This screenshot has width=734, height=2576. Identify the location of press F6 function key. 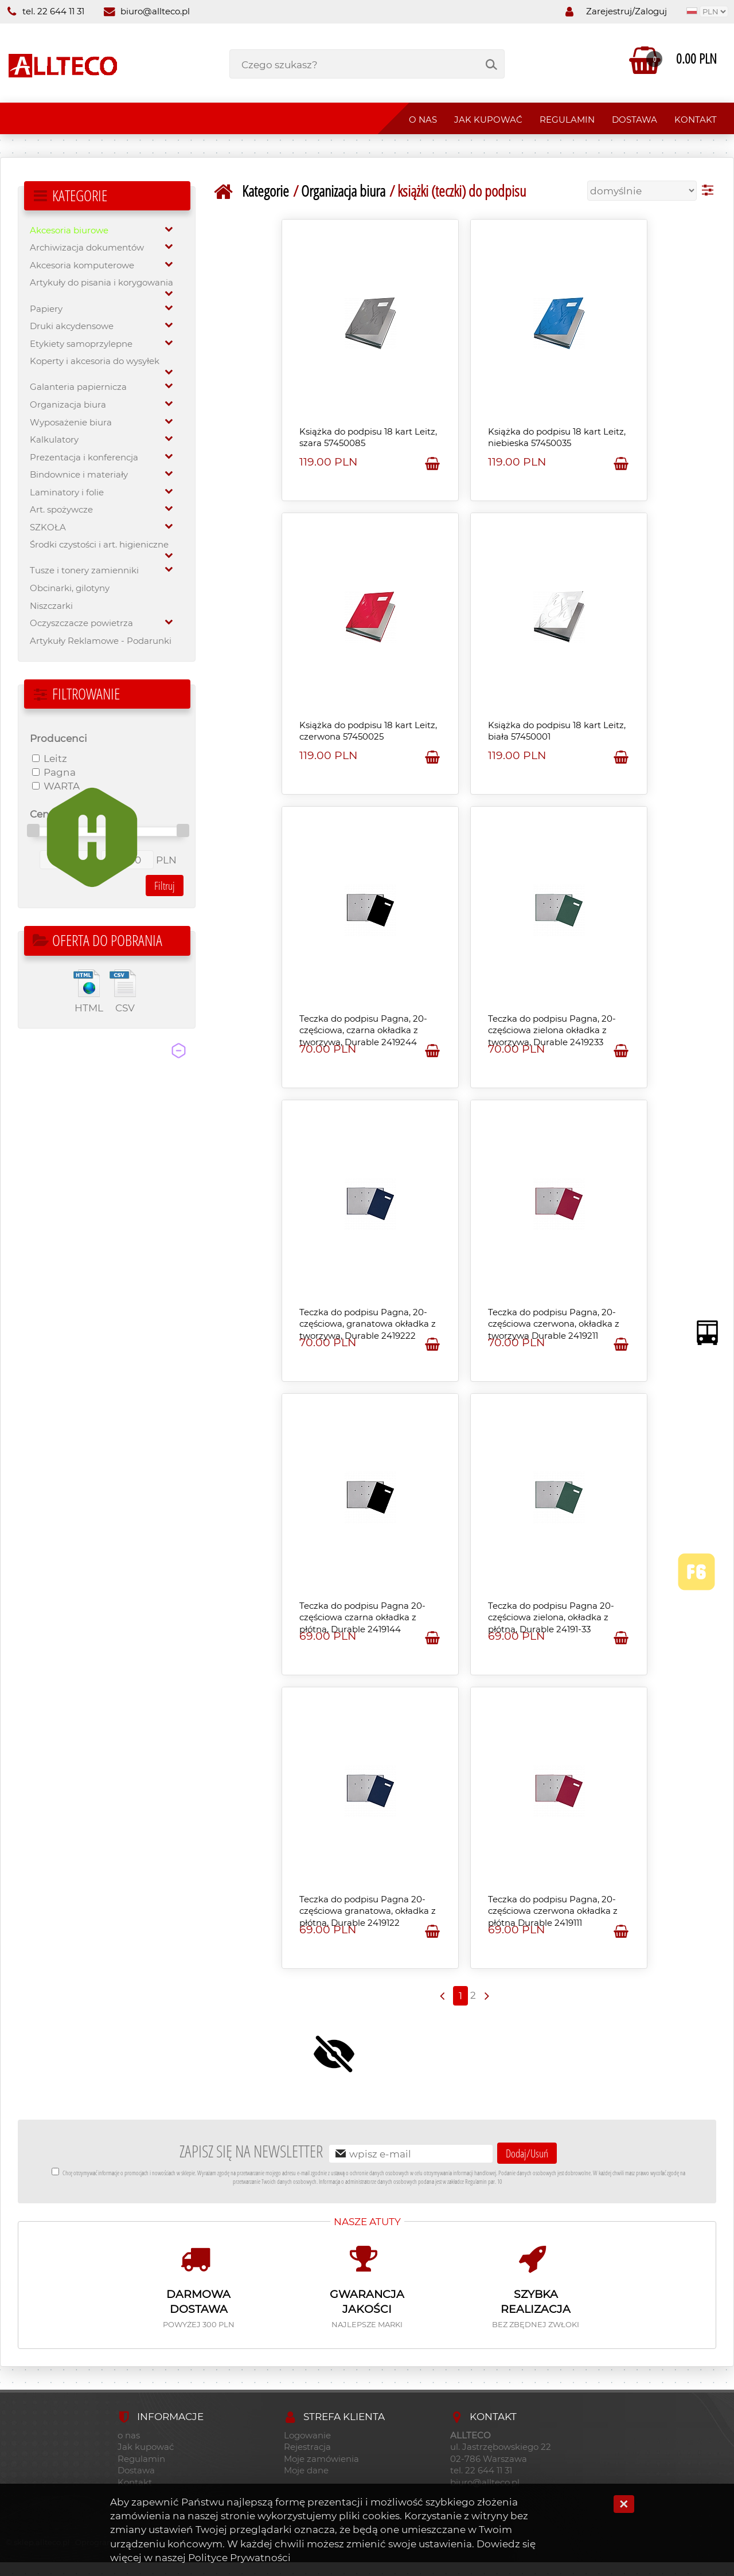
(696, 1572).